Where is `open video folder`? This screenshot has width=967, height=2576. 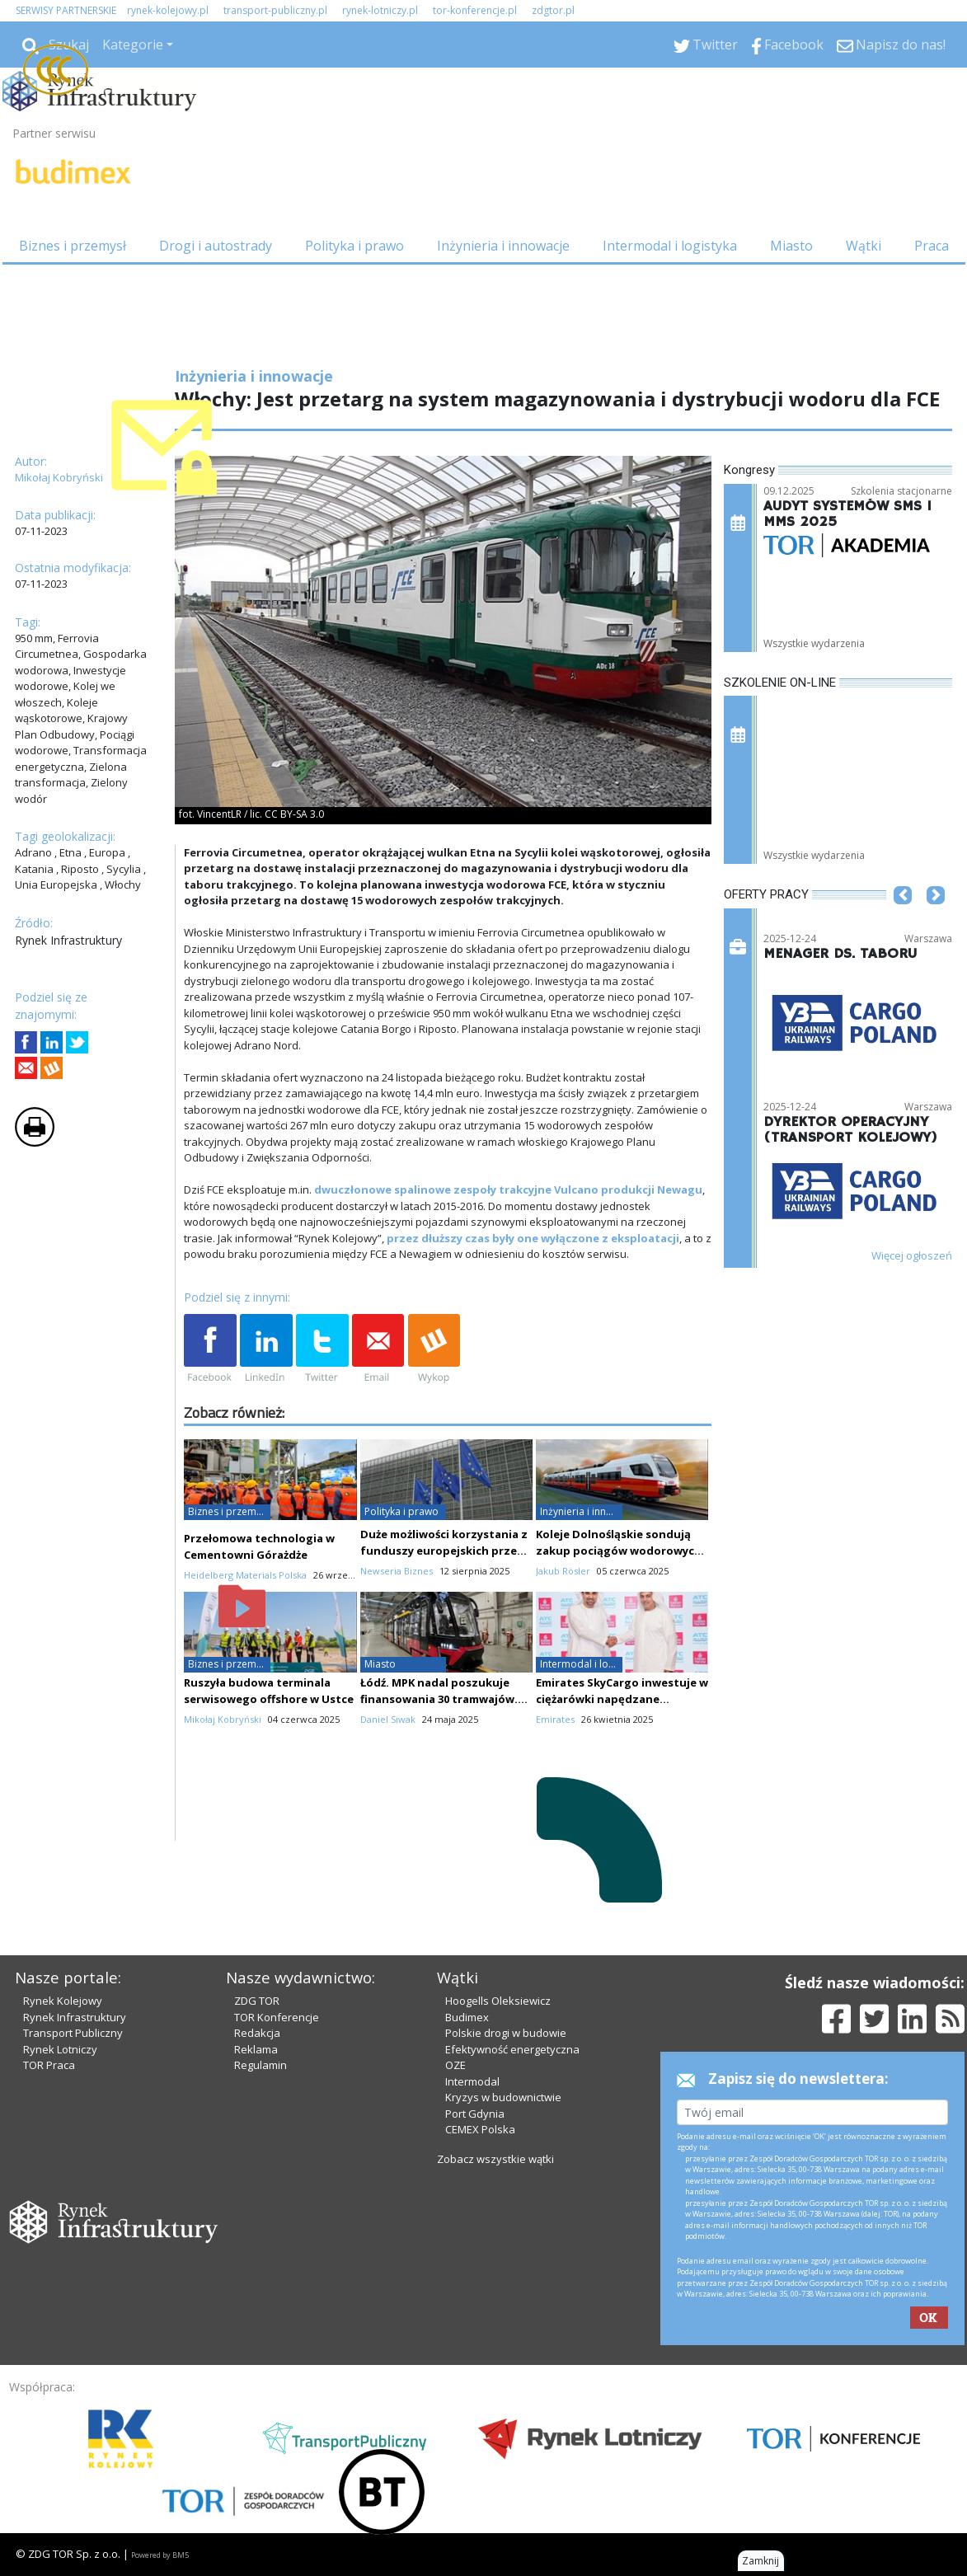 open video folder is located at coordinates (242, 1606).